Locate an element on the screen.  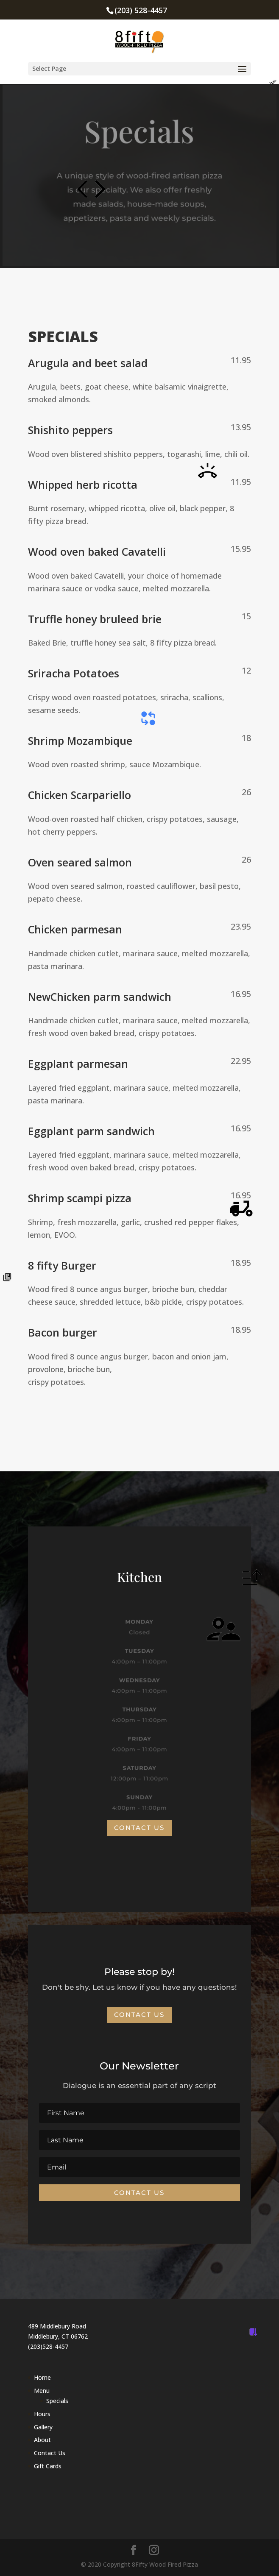
access your bookmarked collections is located at coordinates (7, 1277).